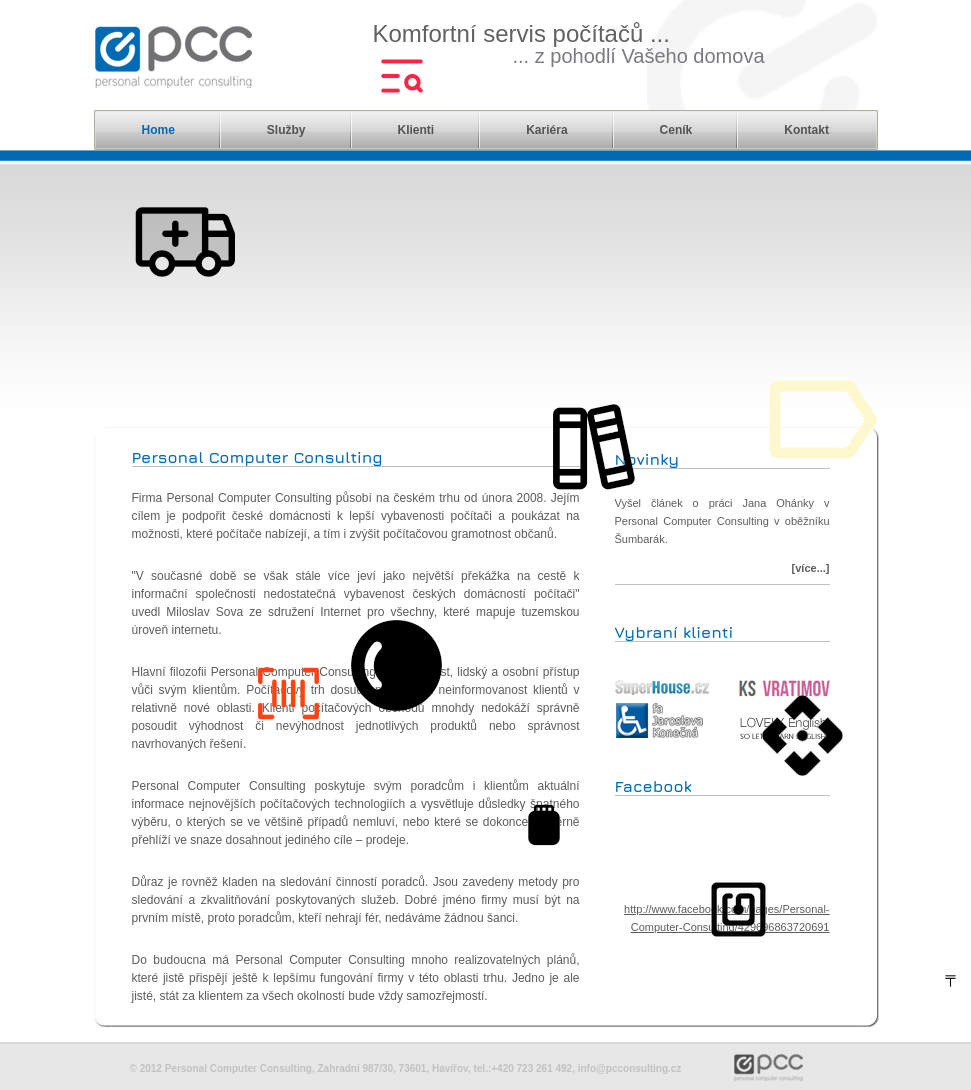 The width and height of the screenshot is (971, 1090). I want to click on view or select Kazakhstan tenge currency, so click(950, 980).